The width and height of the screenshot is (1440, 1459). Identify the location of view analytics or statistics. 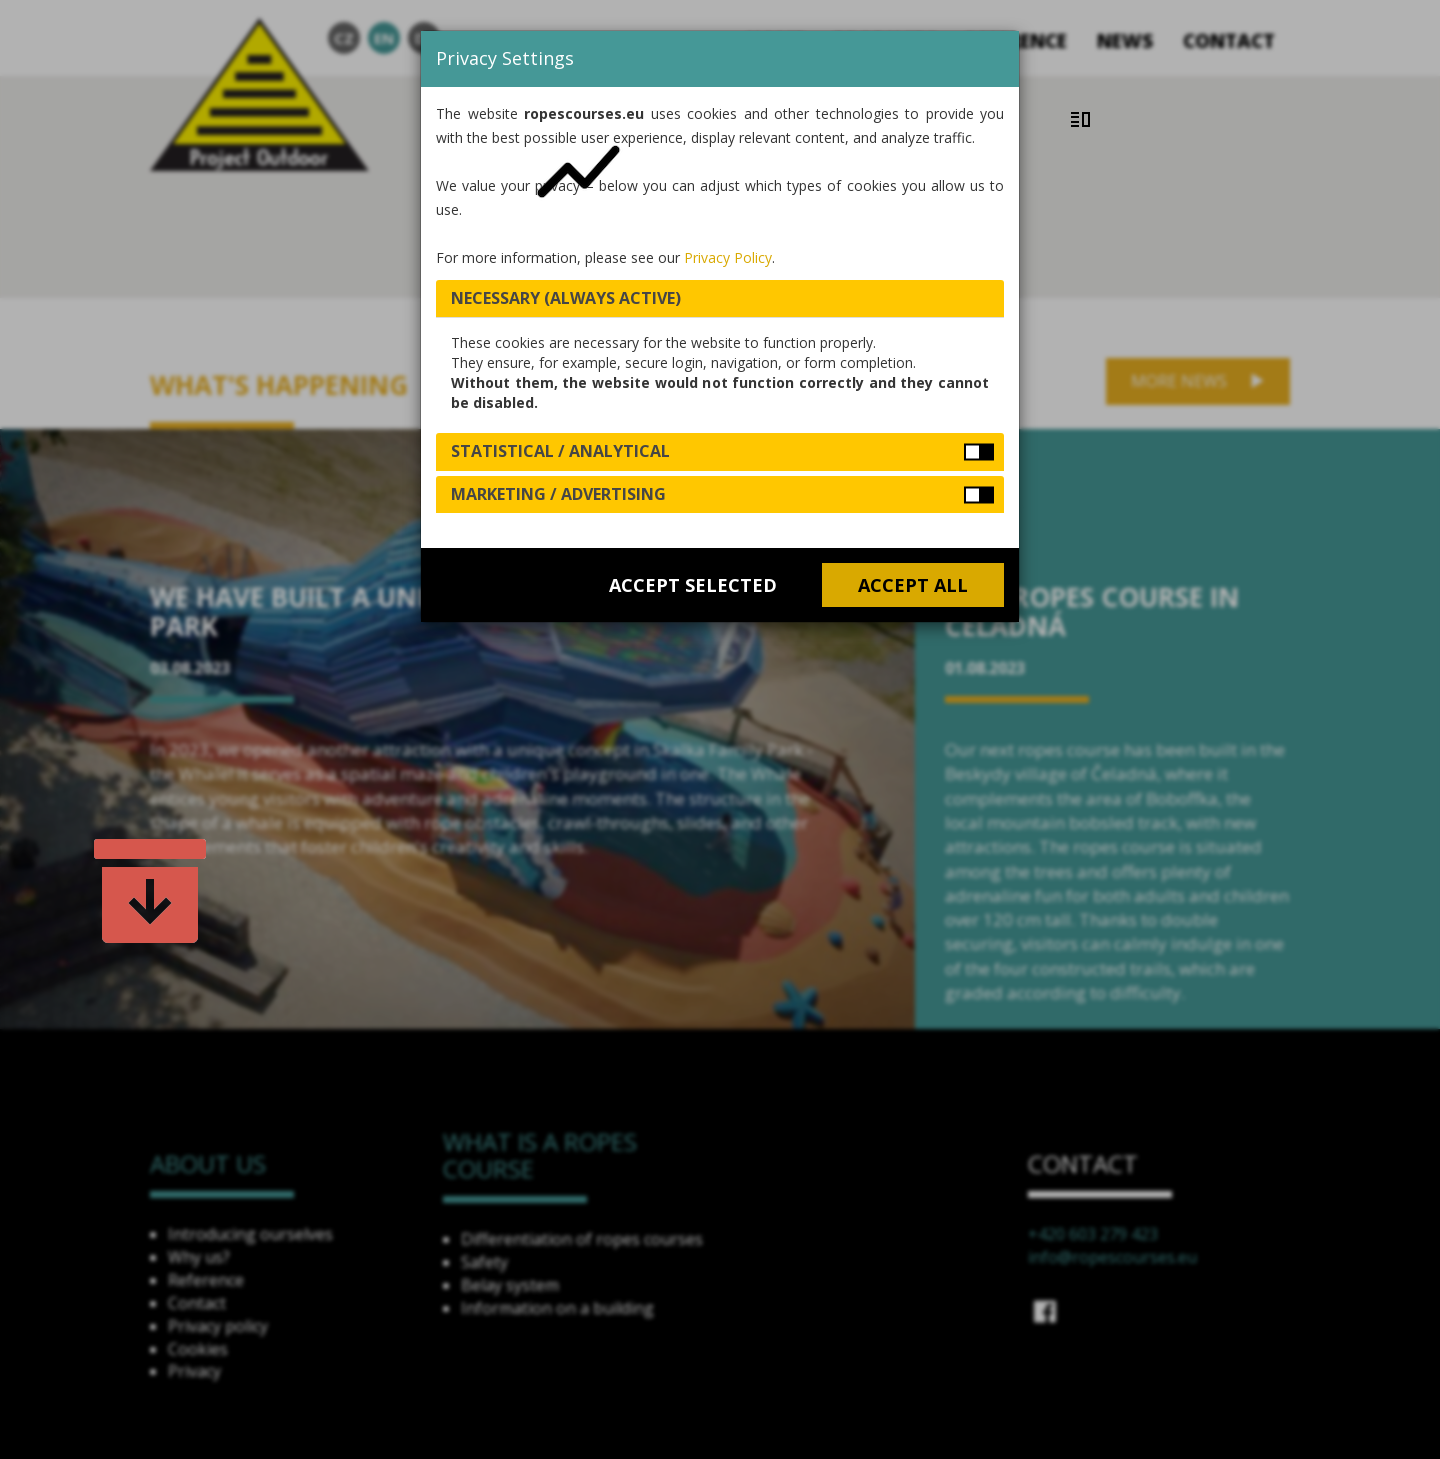
(578, 171).